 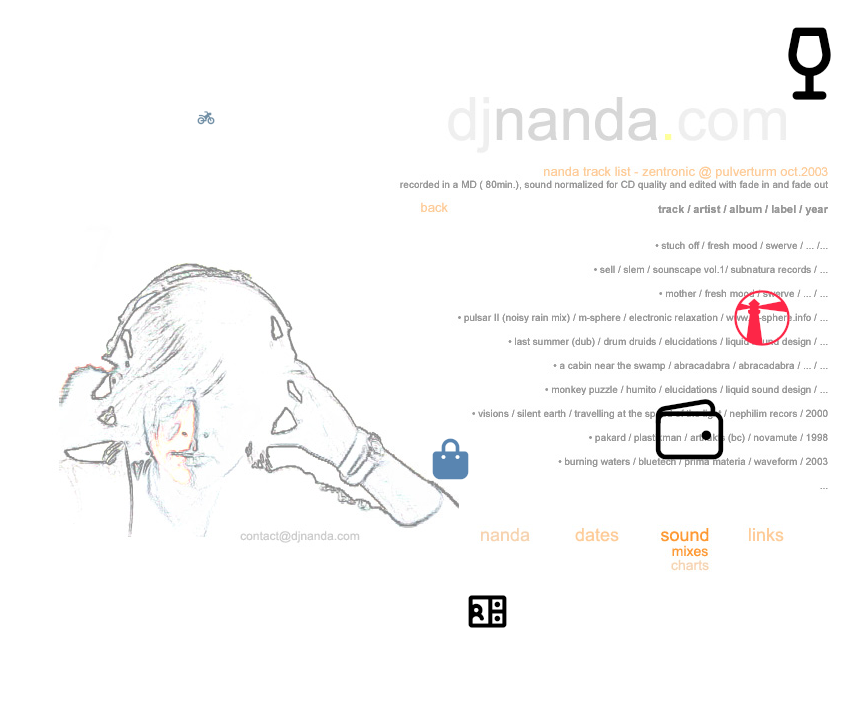 I want to click on start or join a video conference, so click(x=487, y=611).